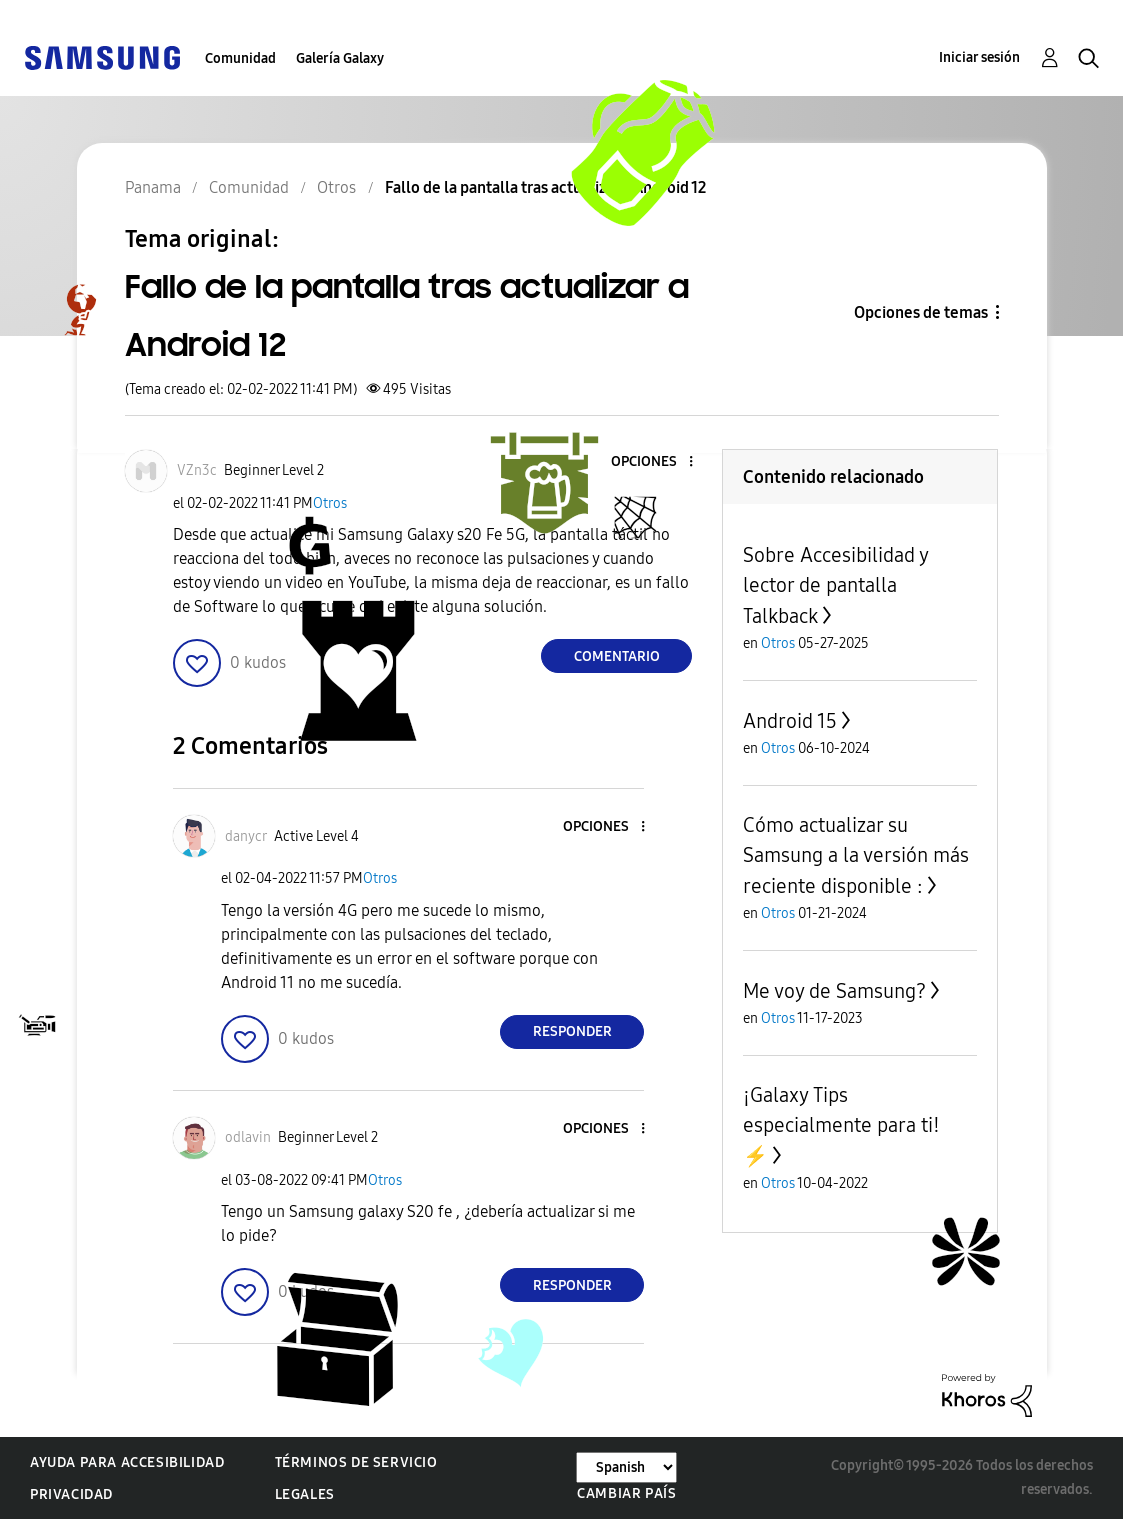 This screenshot has height=1519, width=1123. I want to click on view your current credits balance, so click(309, 545).